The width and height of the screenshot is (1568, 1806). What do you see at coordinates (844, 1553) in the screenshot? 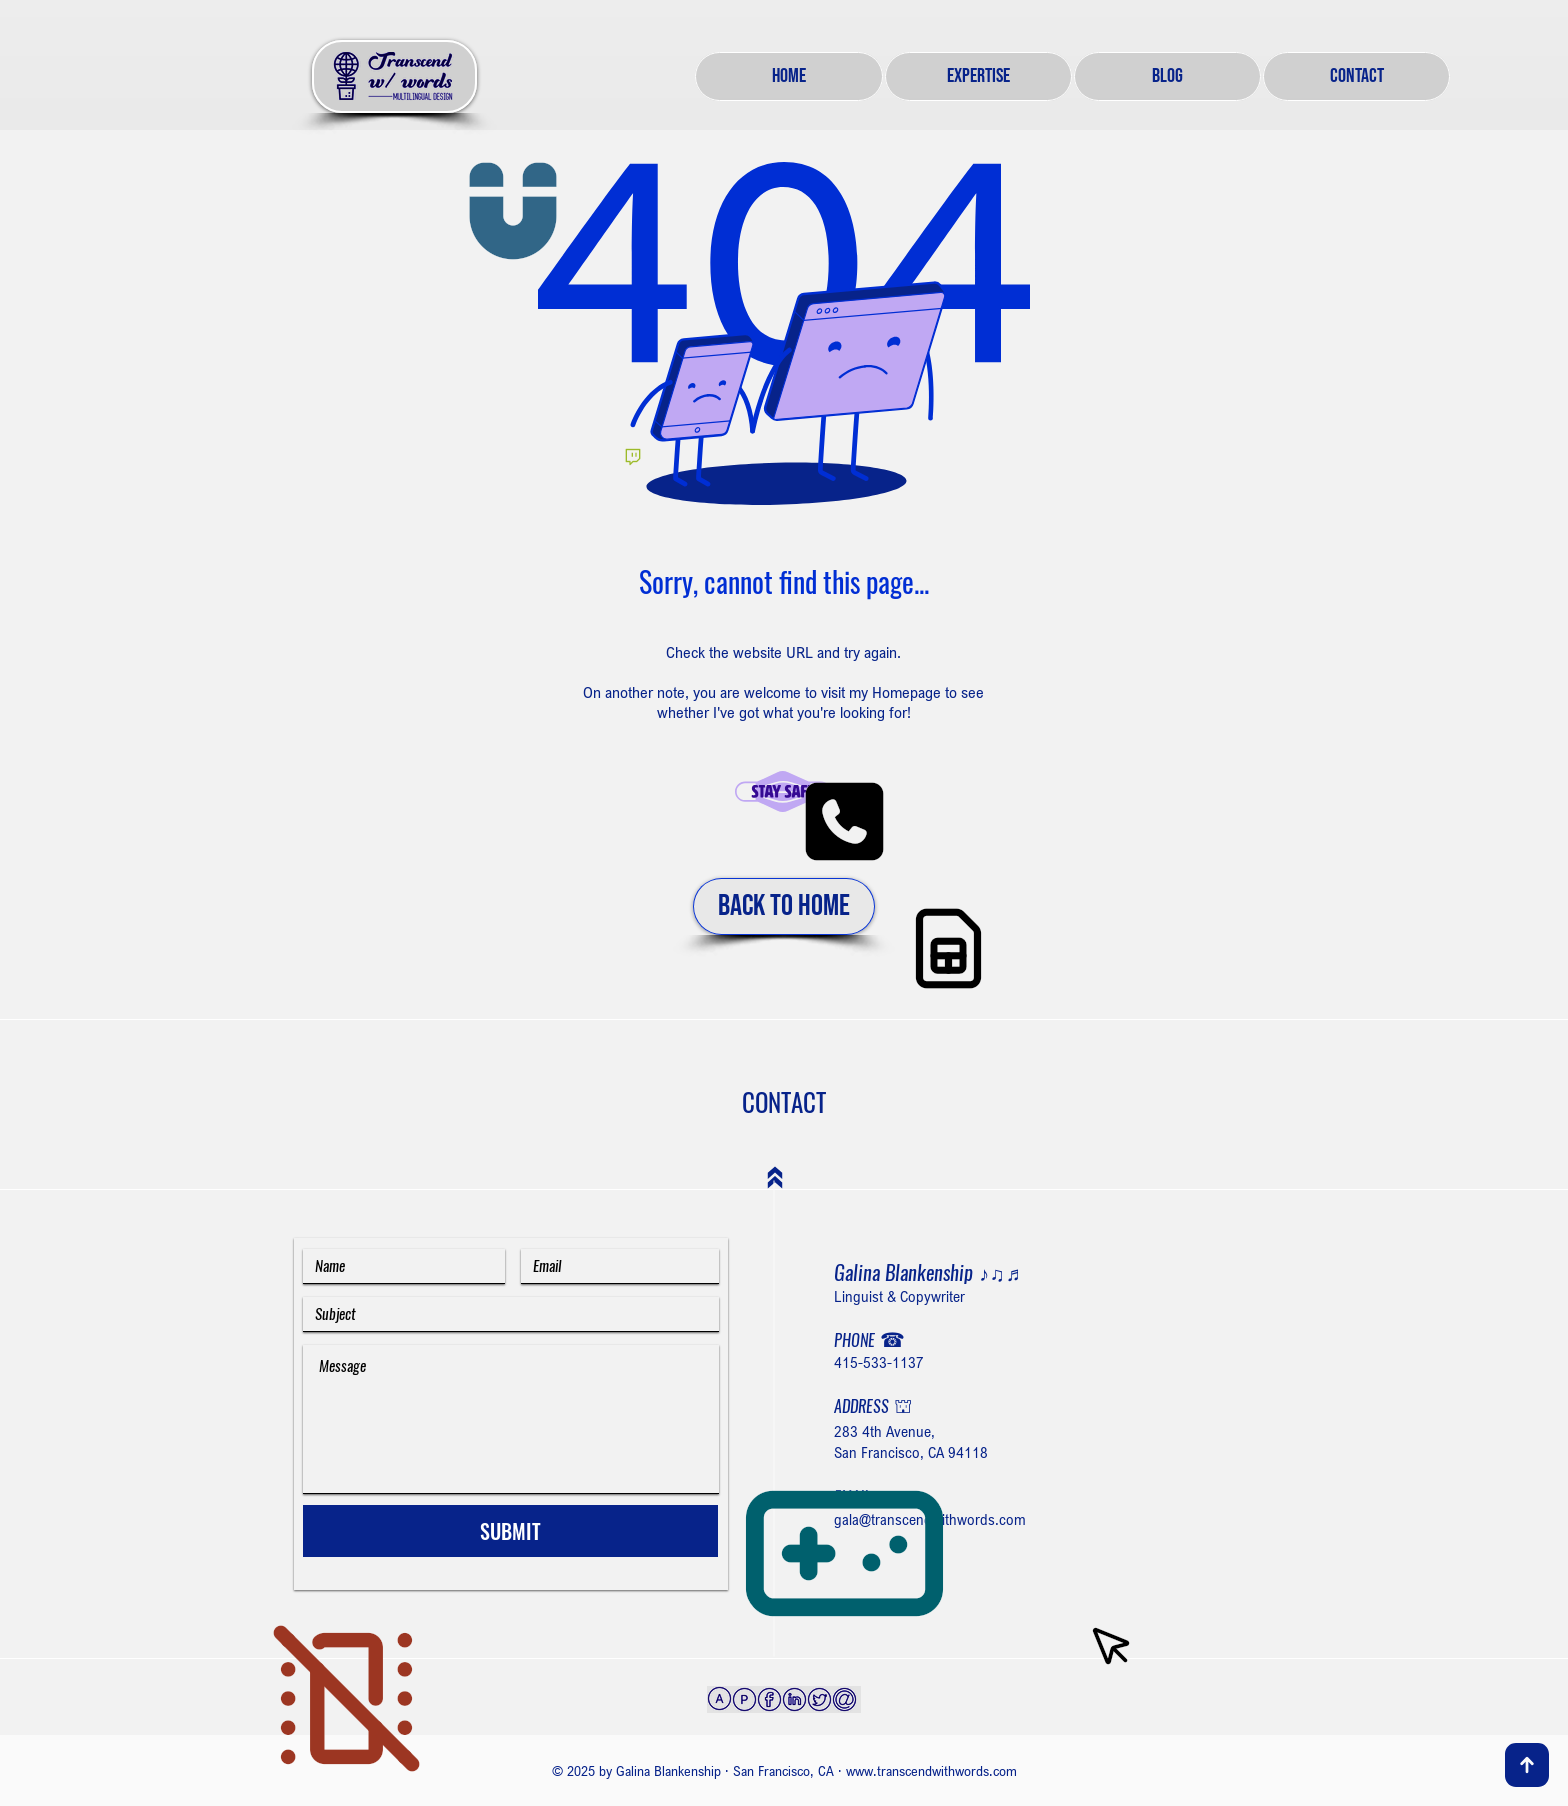
I see `access gaming features or settings` at bounding box center [844, 1553].